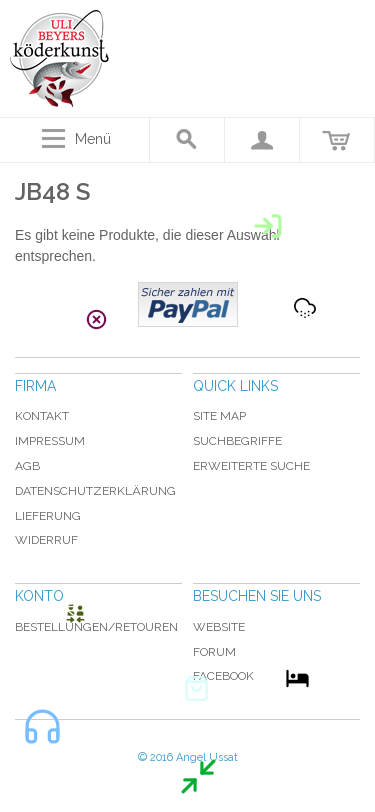 Image resolution: width=375 pixels, height=812 pixels. Describe the element at coordinates (96, 319) in the screenshot. I see `close or dismiss a dialog` at that location.